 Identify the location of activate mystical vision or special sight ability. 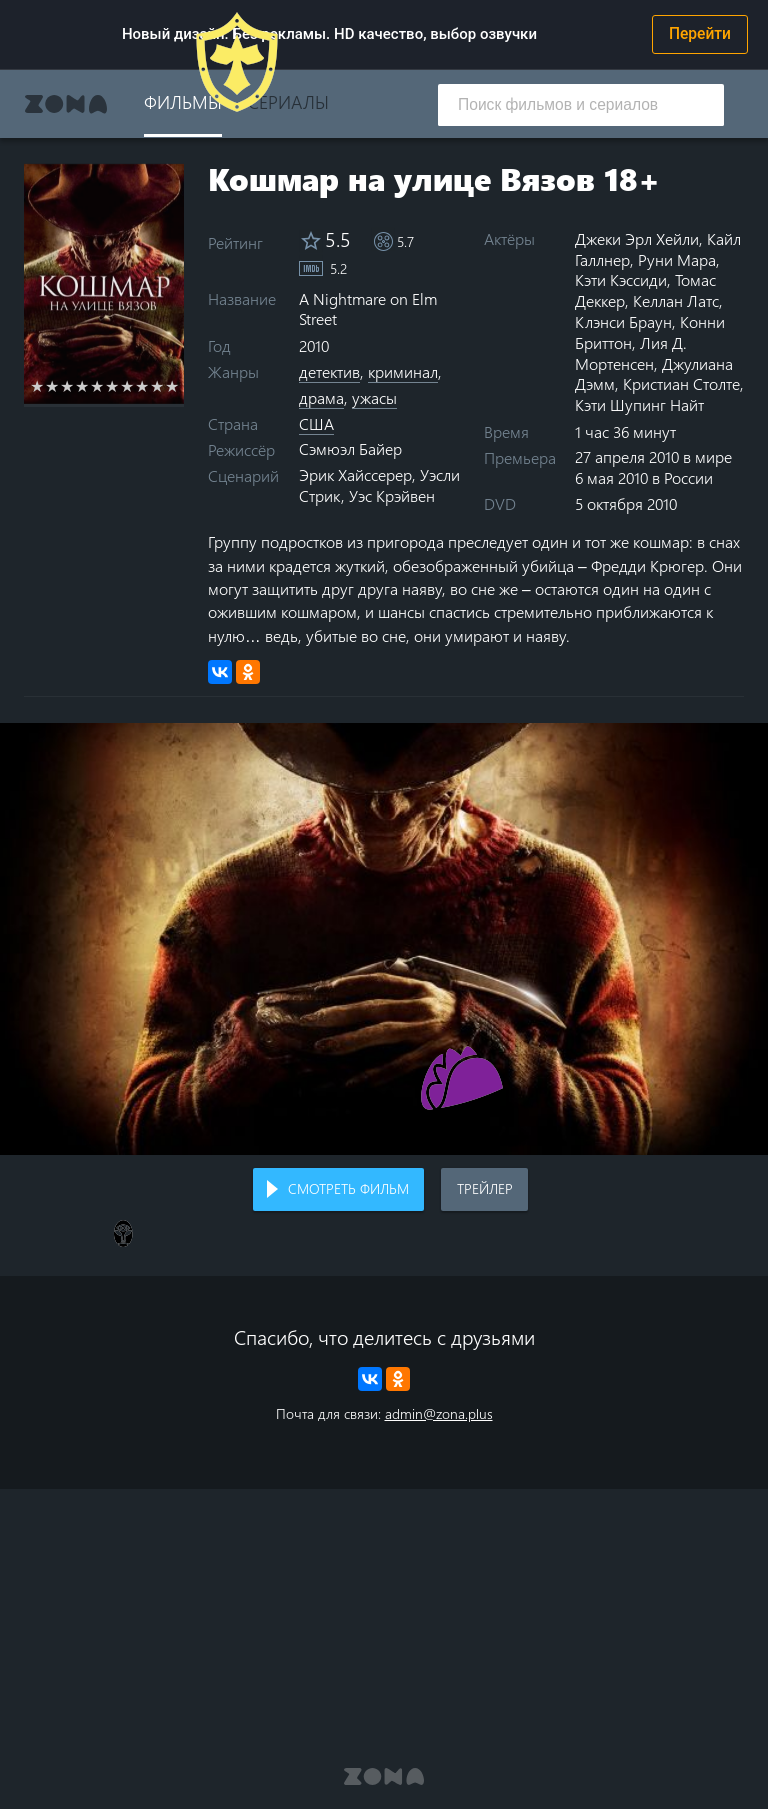
(123, 1233).